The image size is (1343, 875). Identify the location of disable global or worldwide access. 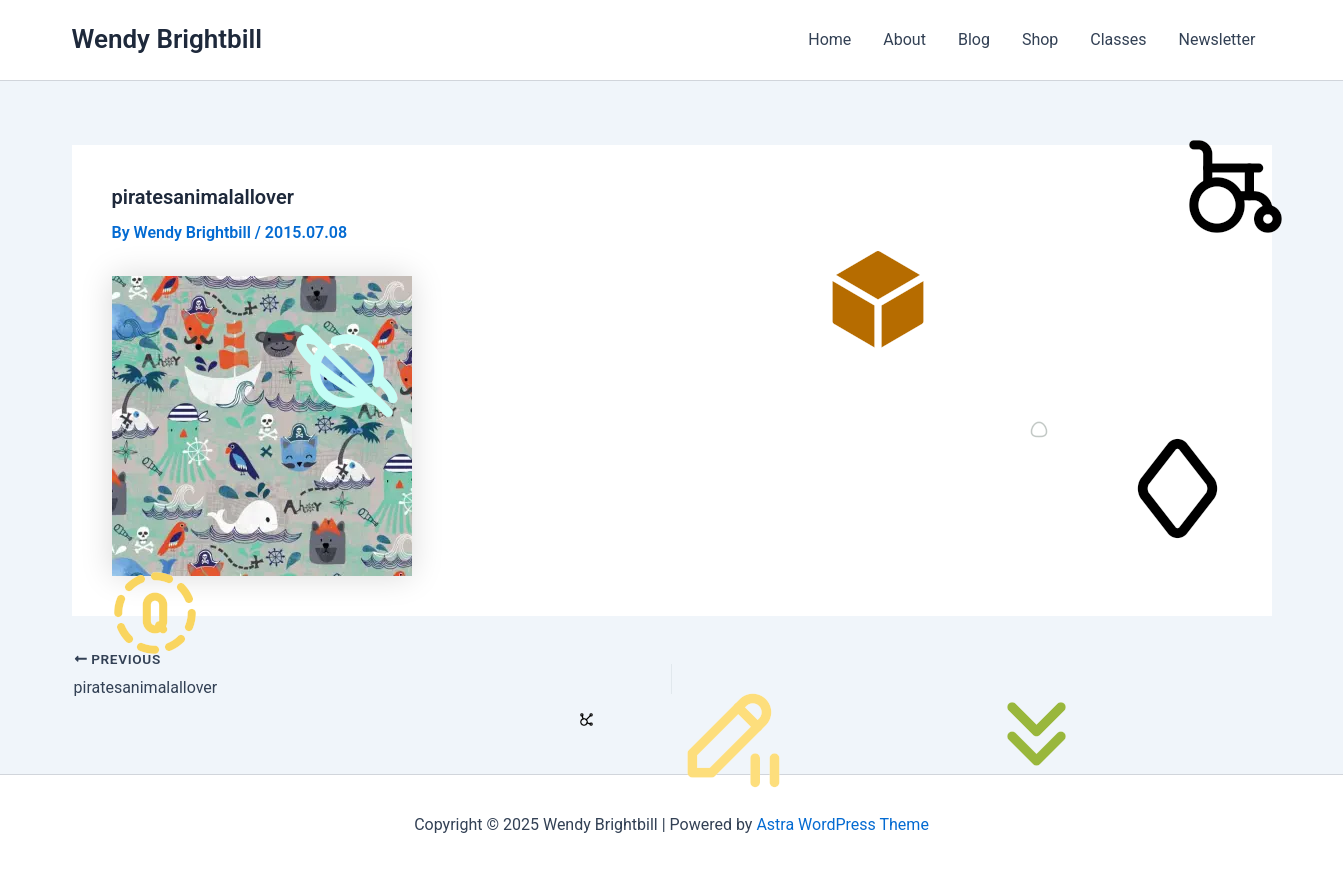
(347, 371).